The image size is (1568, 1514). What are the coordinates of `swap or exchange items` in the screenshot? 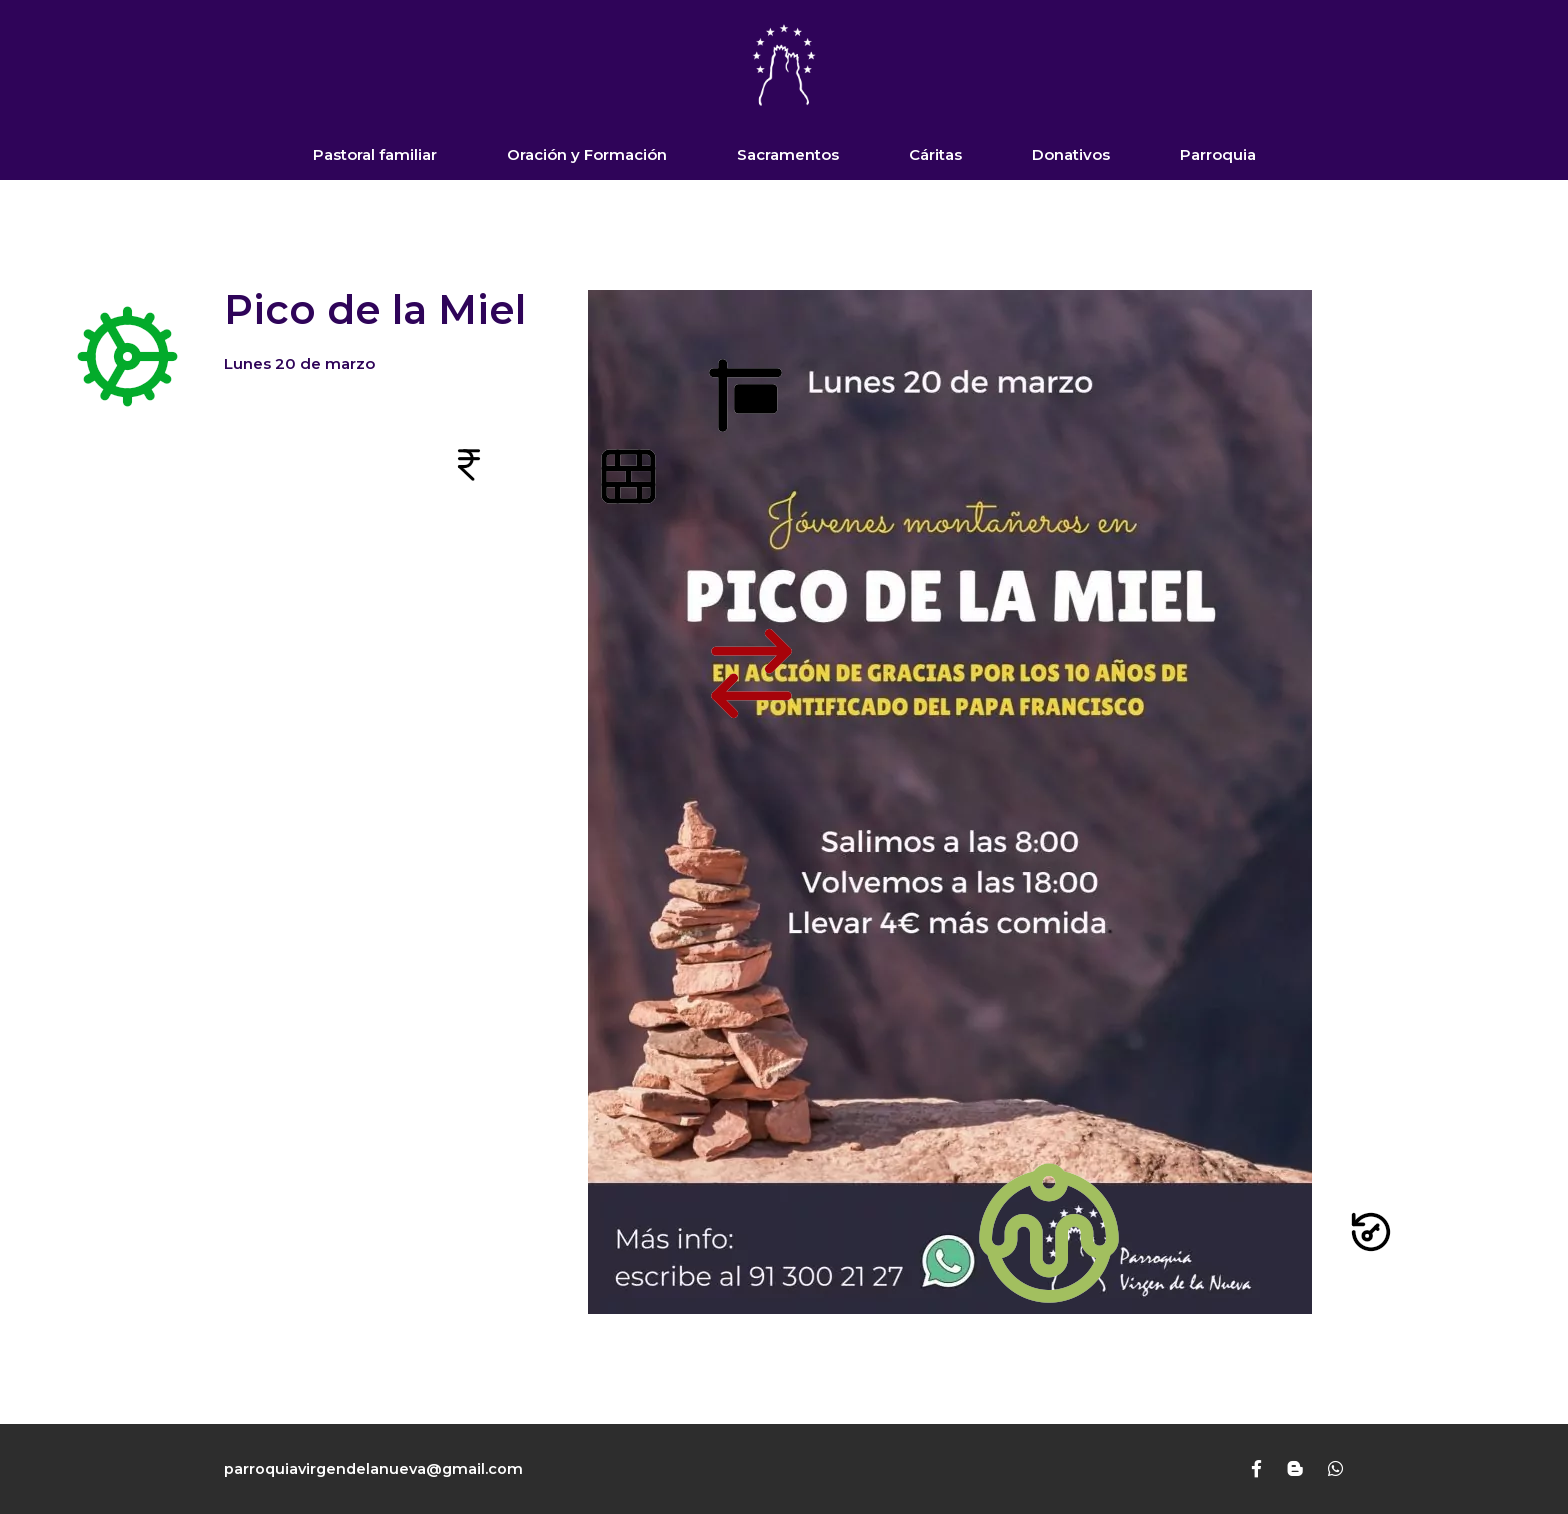 It's located at (751, 673).